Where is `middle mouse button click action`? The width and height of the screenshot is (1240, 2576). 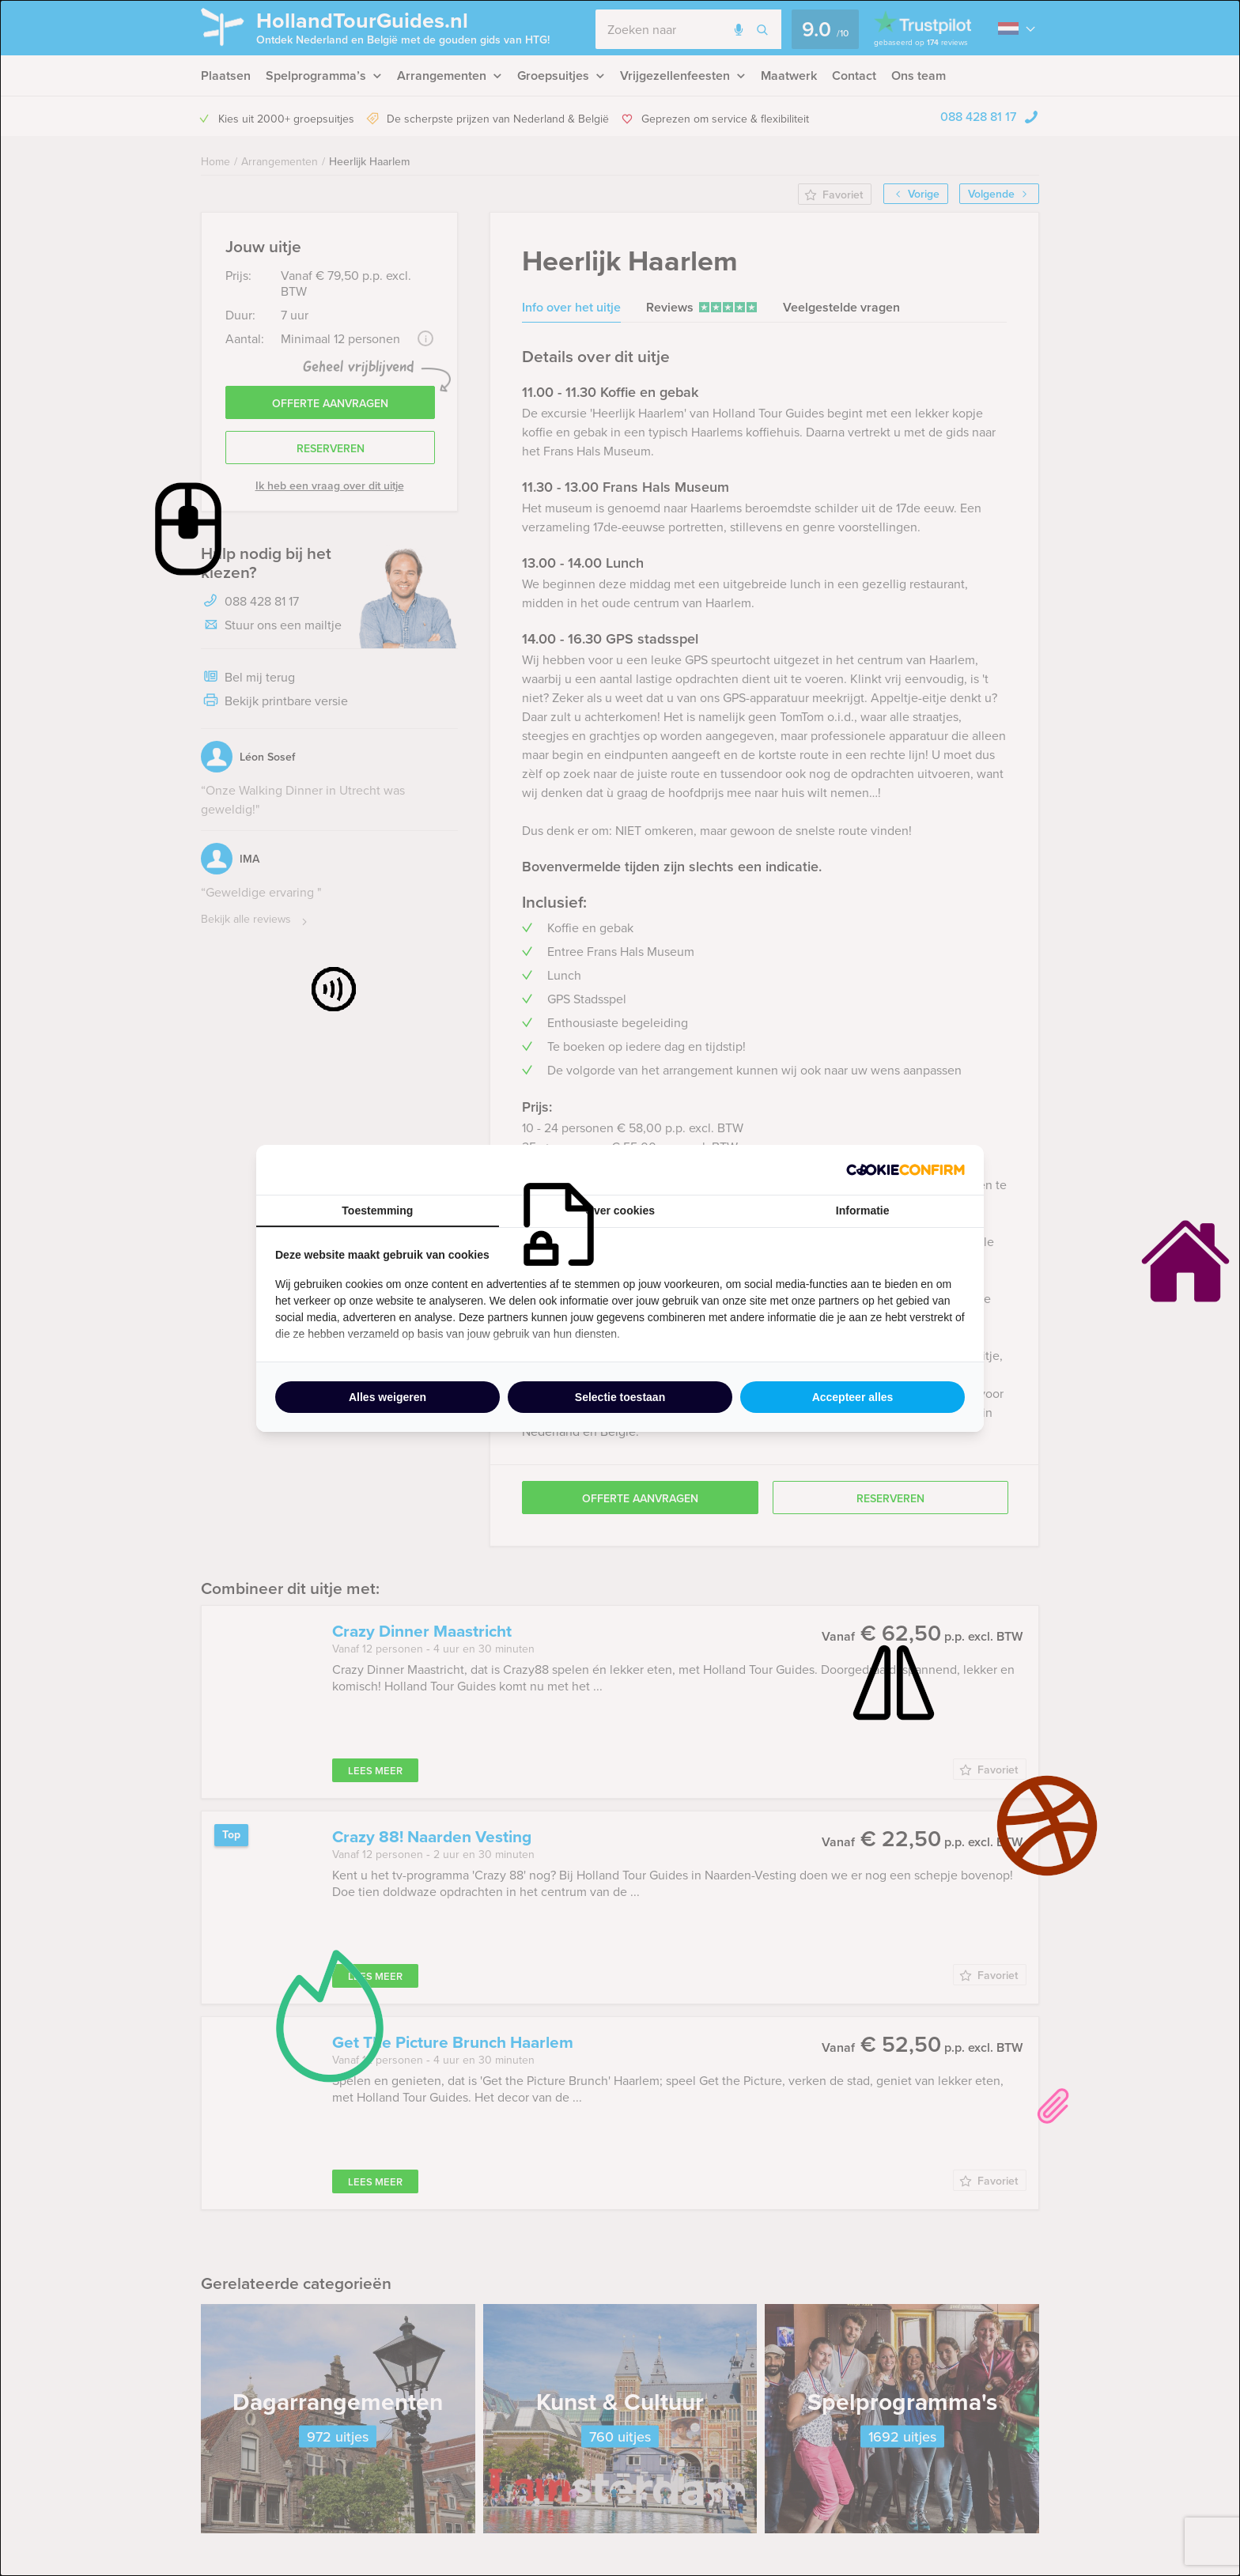
middle mouse button click action is located at coordinates (188, 529).